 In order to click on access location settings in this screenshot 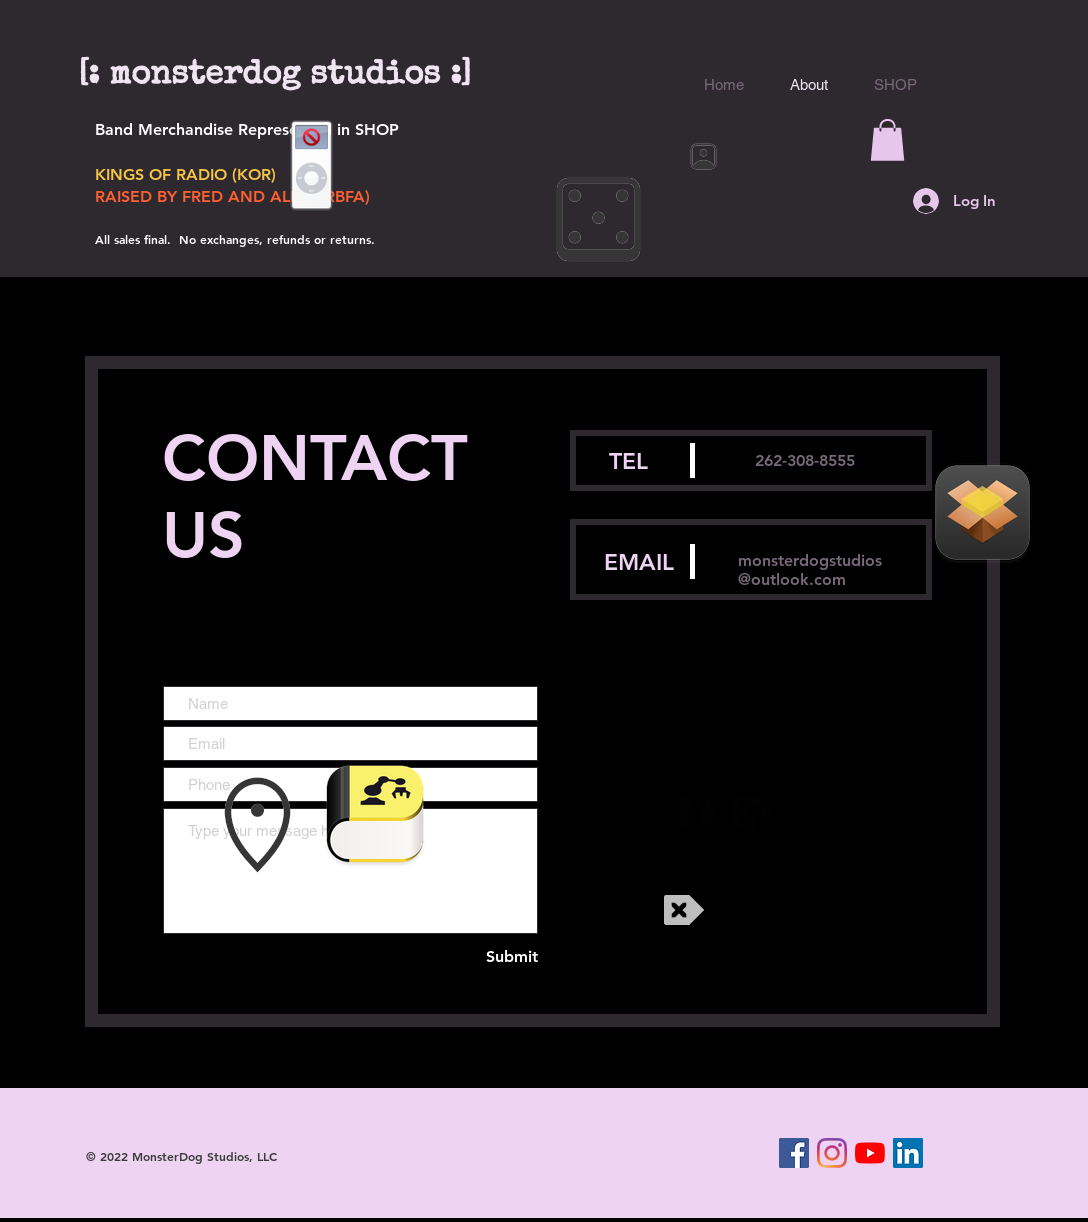, I will do `click(257, 823)`.